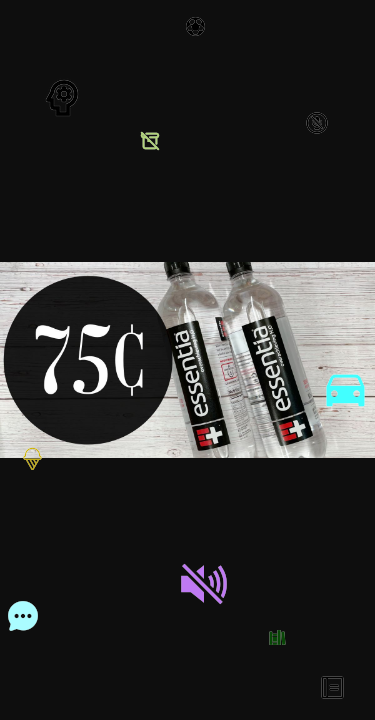  Describe the element at coordinates (332, 687) in the screenshot. I see `open your notebook or notes` at that location.